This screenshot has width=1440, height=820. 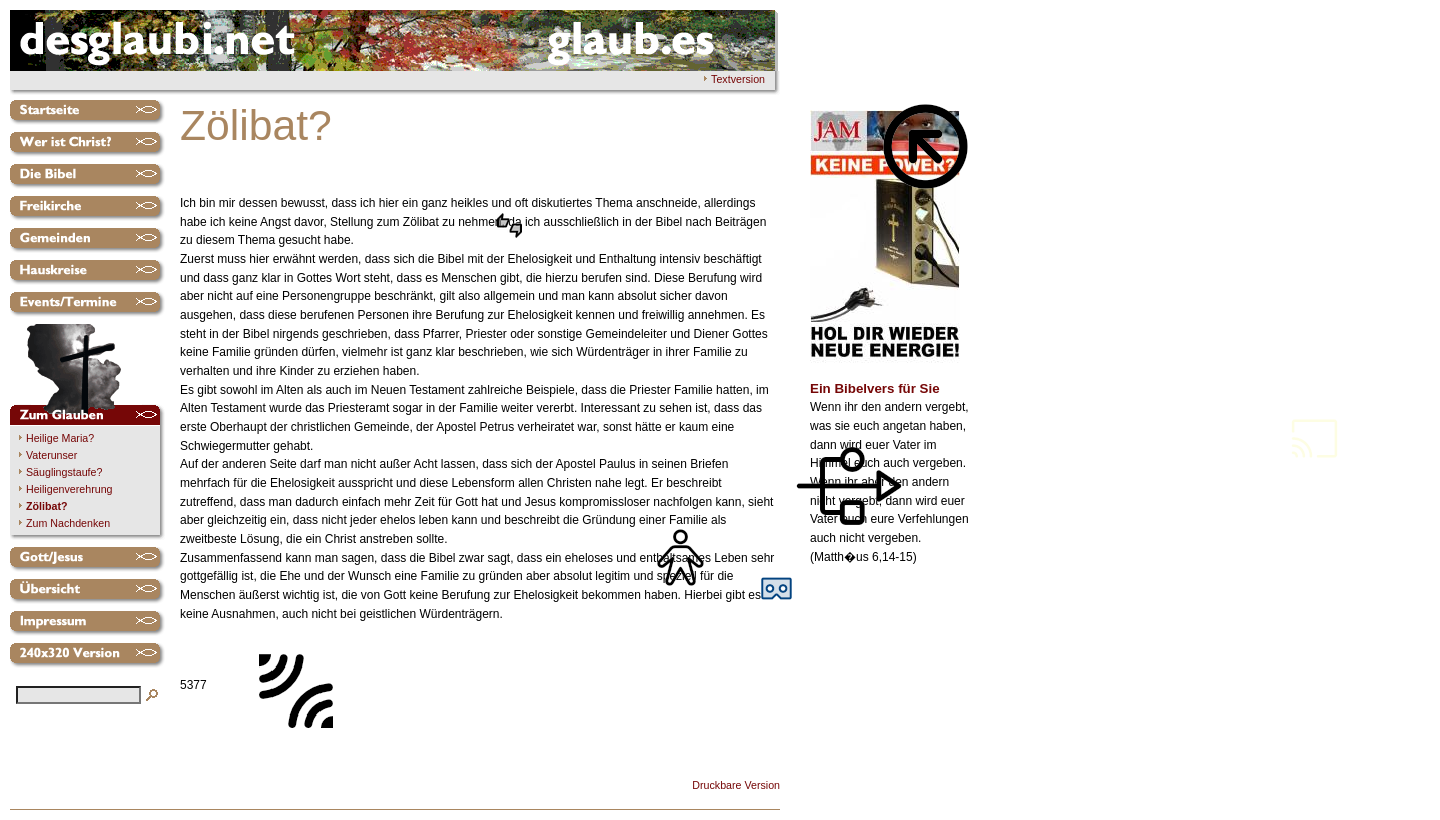 I want to click on view your profile, so click(x=680, y=558).